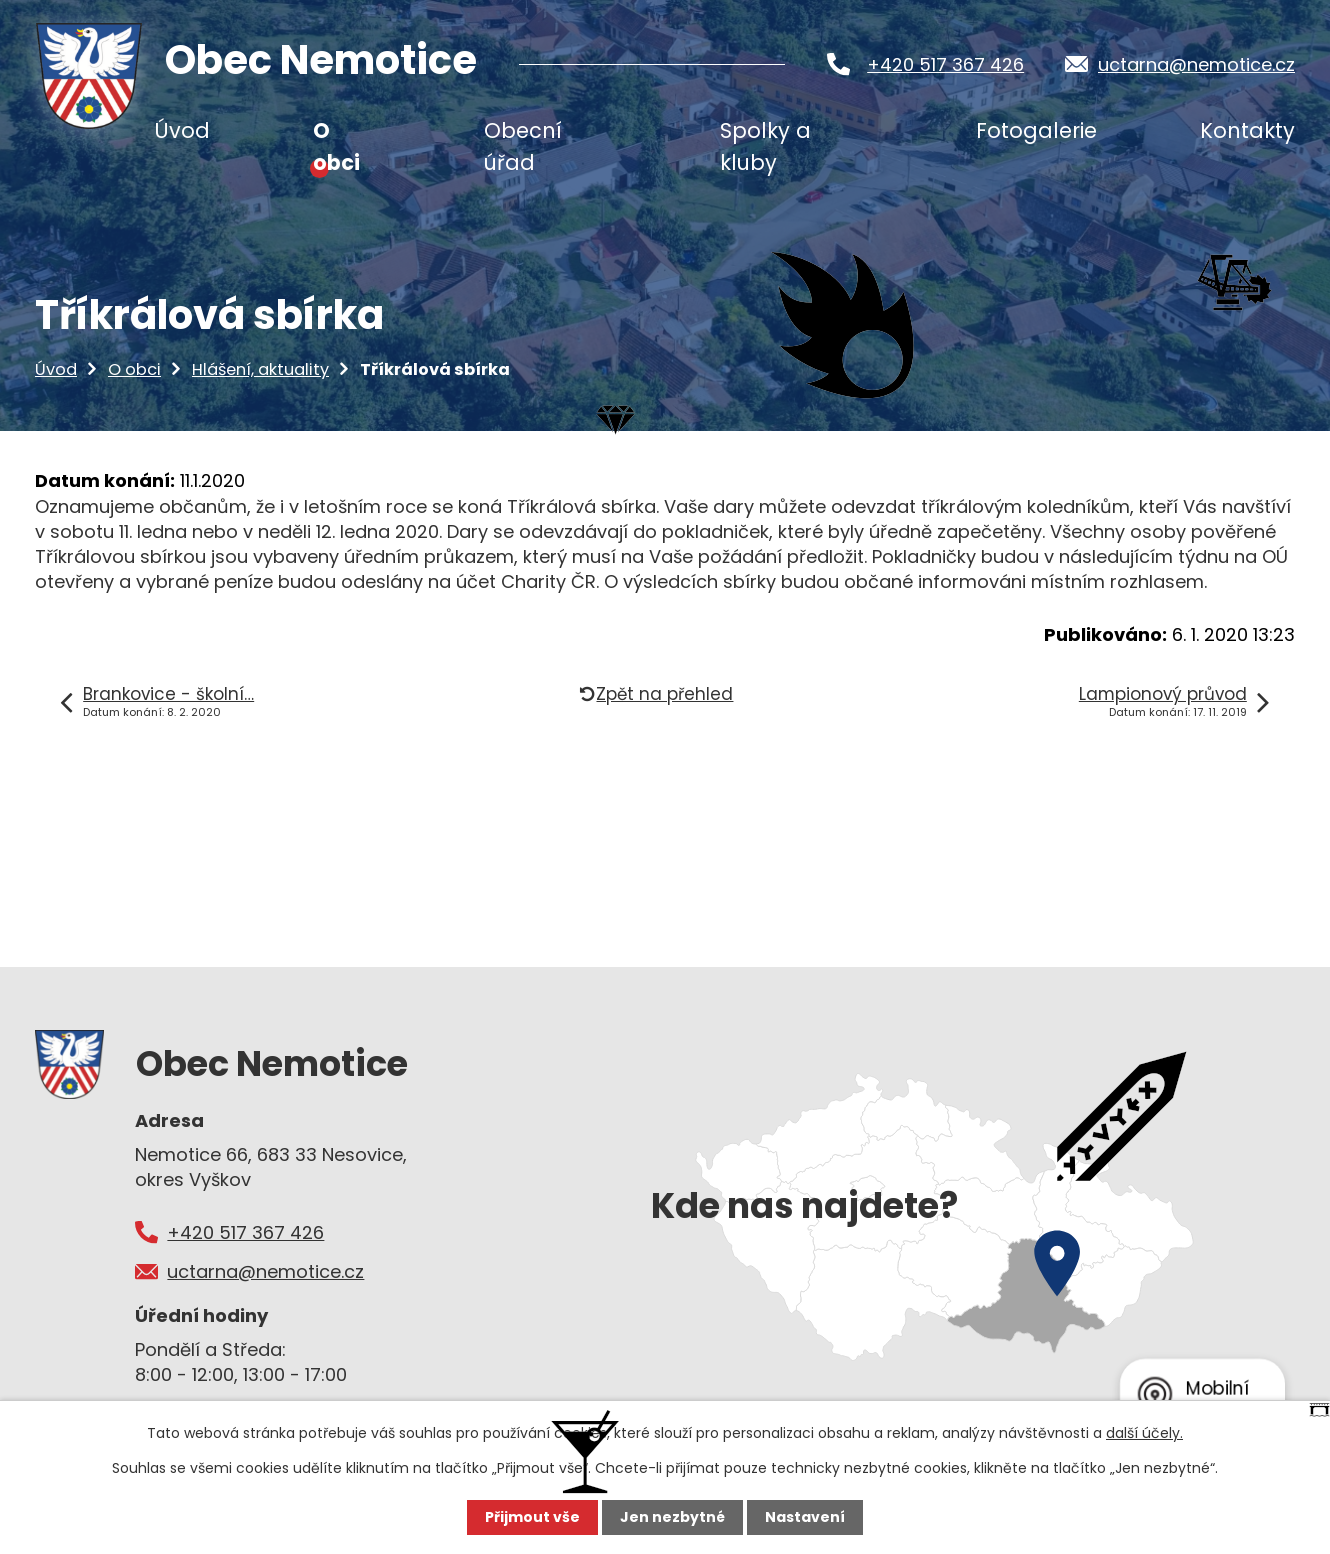 This screenshot has width=1330, height=1554. I want to click on access bar or cocktail menu, so click(585, 1451).